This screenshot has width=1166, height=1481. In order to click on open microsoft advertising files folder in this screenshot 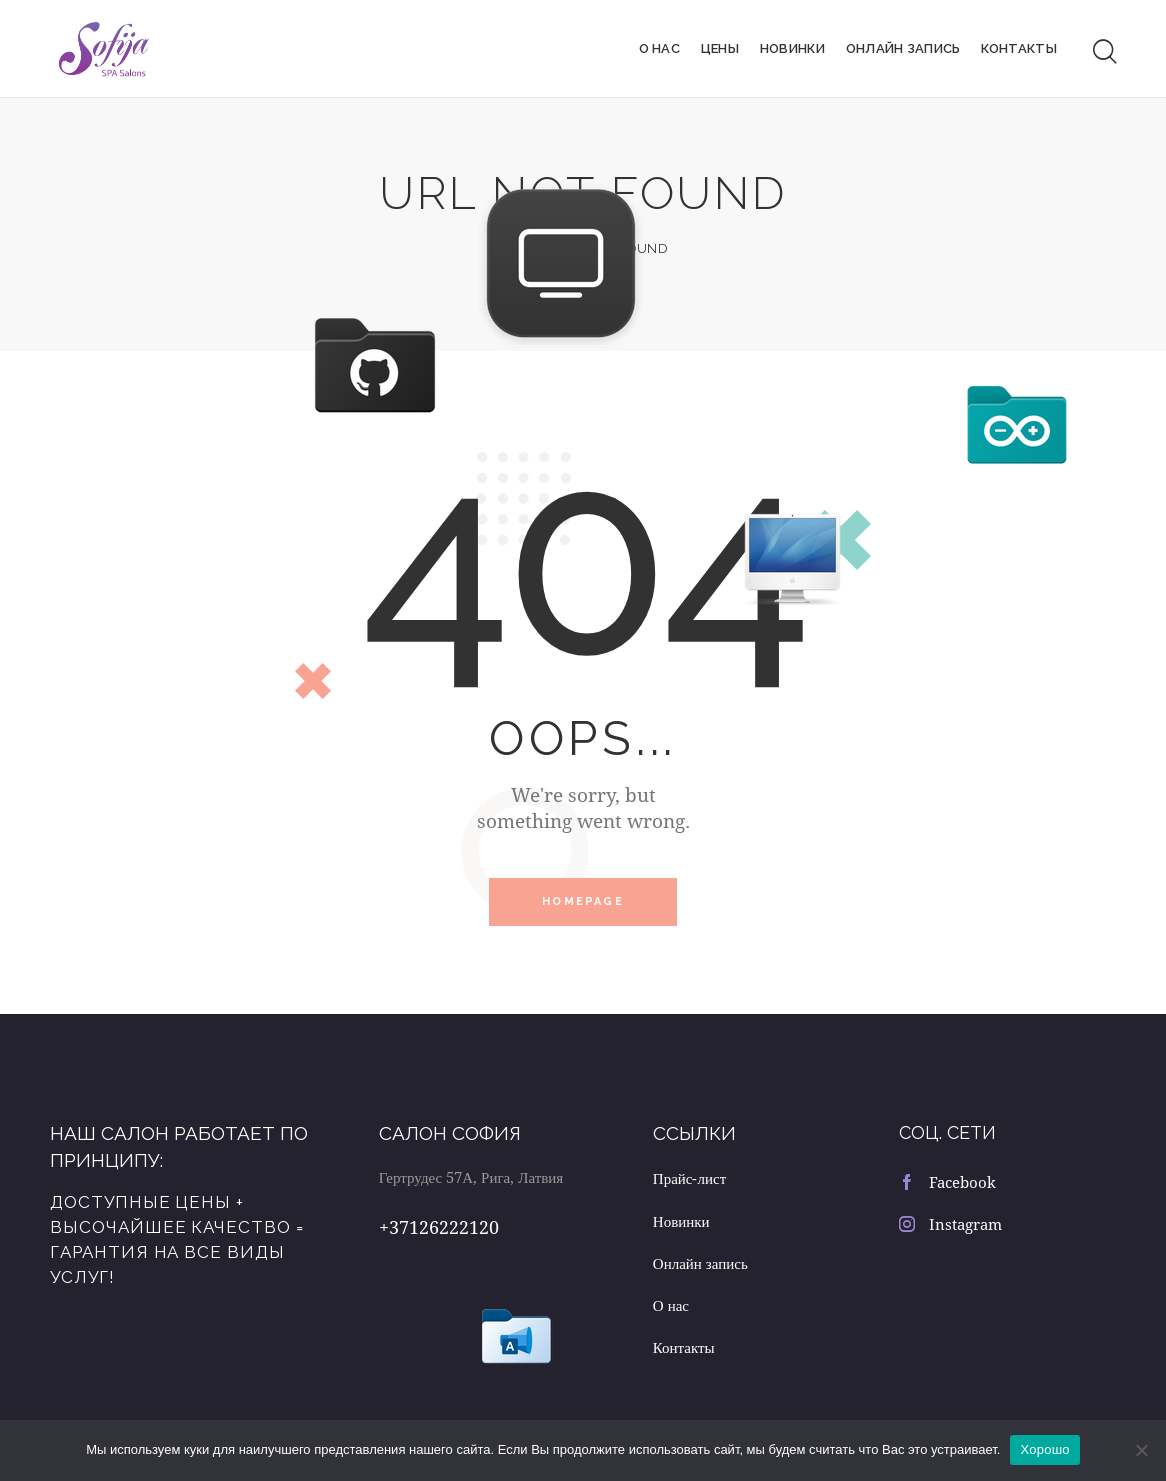, I will do `click(516, 1338)`.